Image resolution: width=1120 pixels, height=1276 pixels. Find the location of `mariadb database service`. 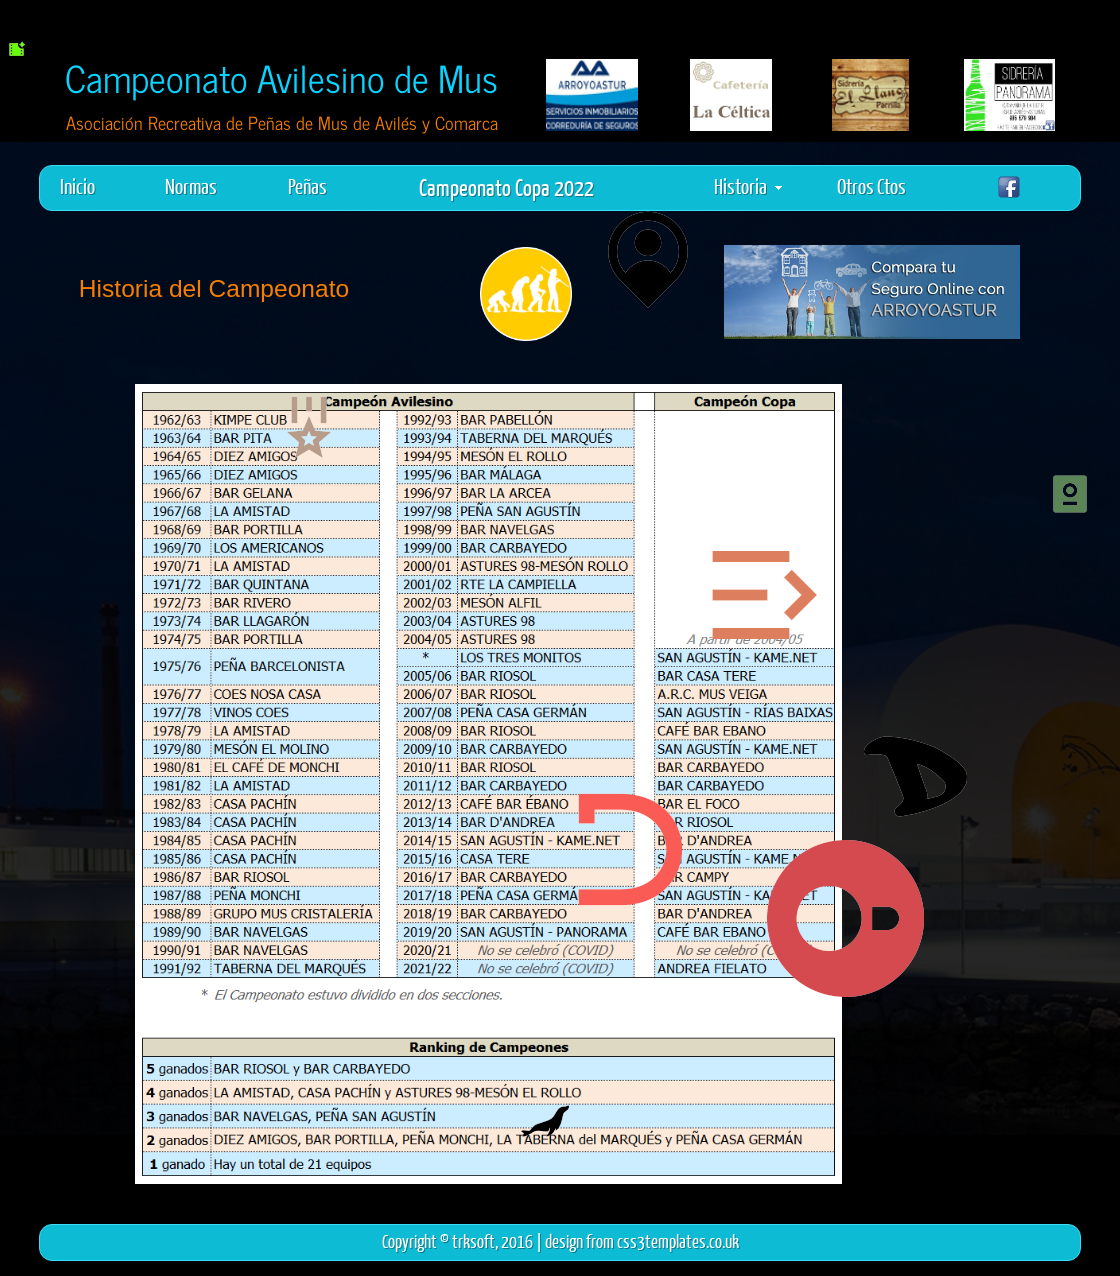

mariadb database service is located at coordinates (545, 1121).